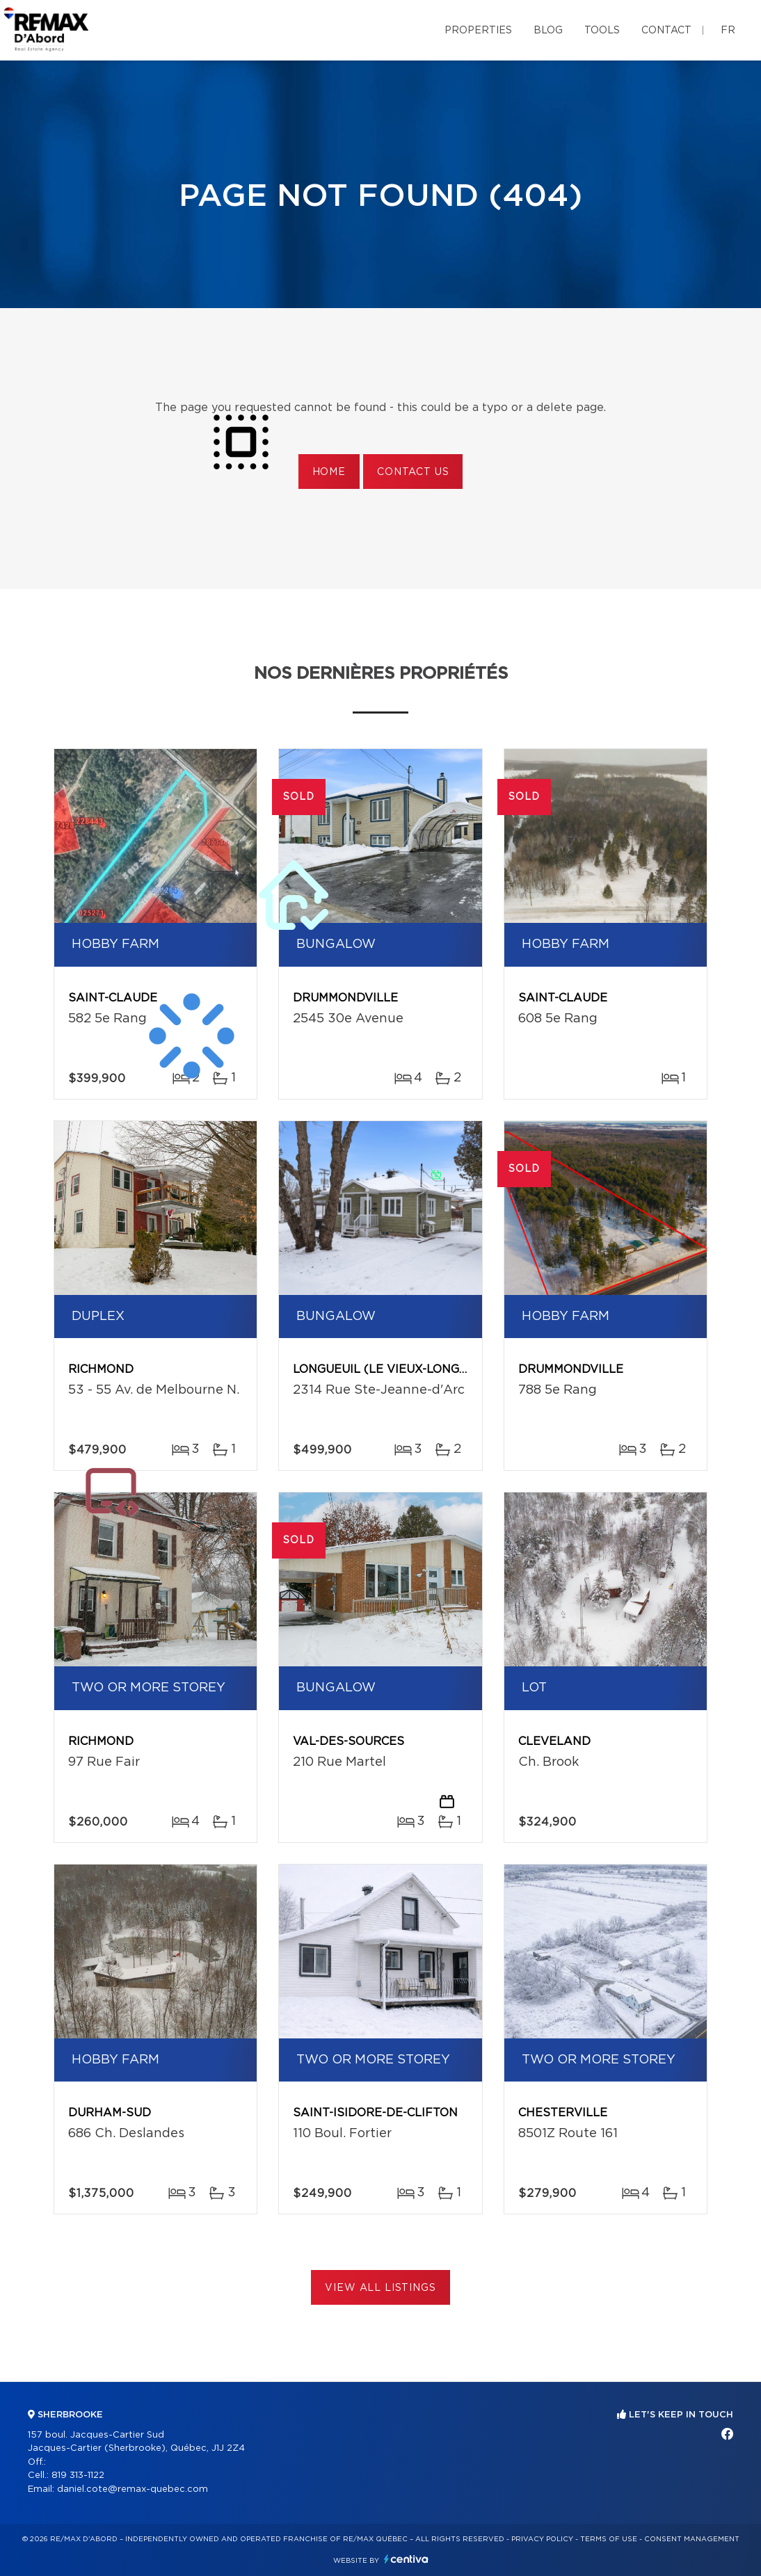 The width and height of the screenshot is (761, 2576). What do you see at coordinates (191, 1036) in the screenshot?
I see `open steam gaming platform` at bounding box center [191, 1036].